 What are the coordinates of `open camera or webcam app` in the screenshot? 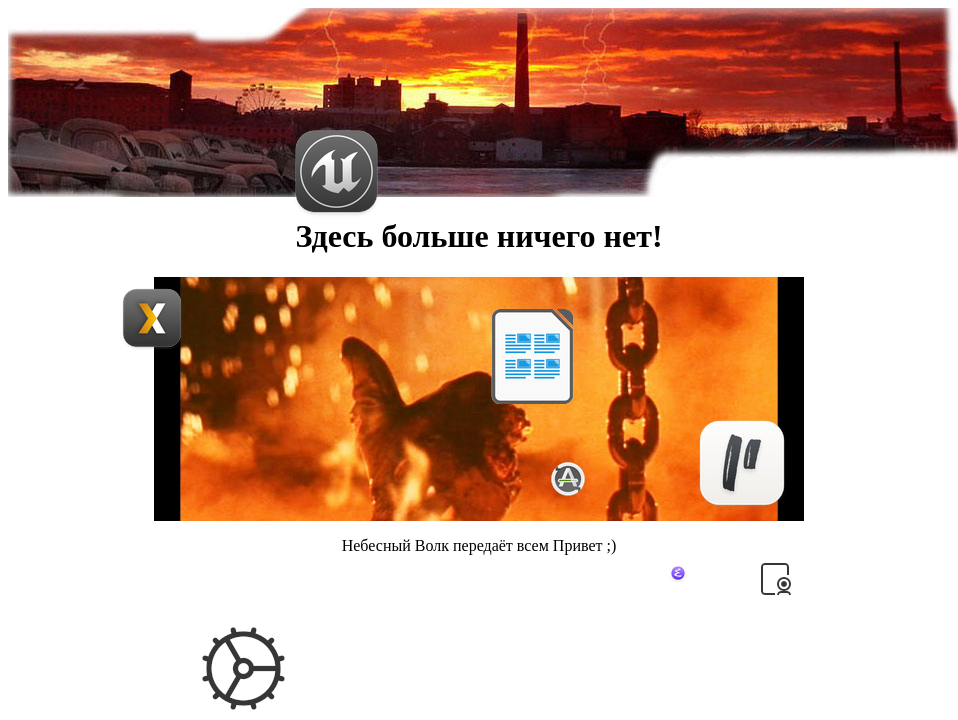 It's located at (775, 579).